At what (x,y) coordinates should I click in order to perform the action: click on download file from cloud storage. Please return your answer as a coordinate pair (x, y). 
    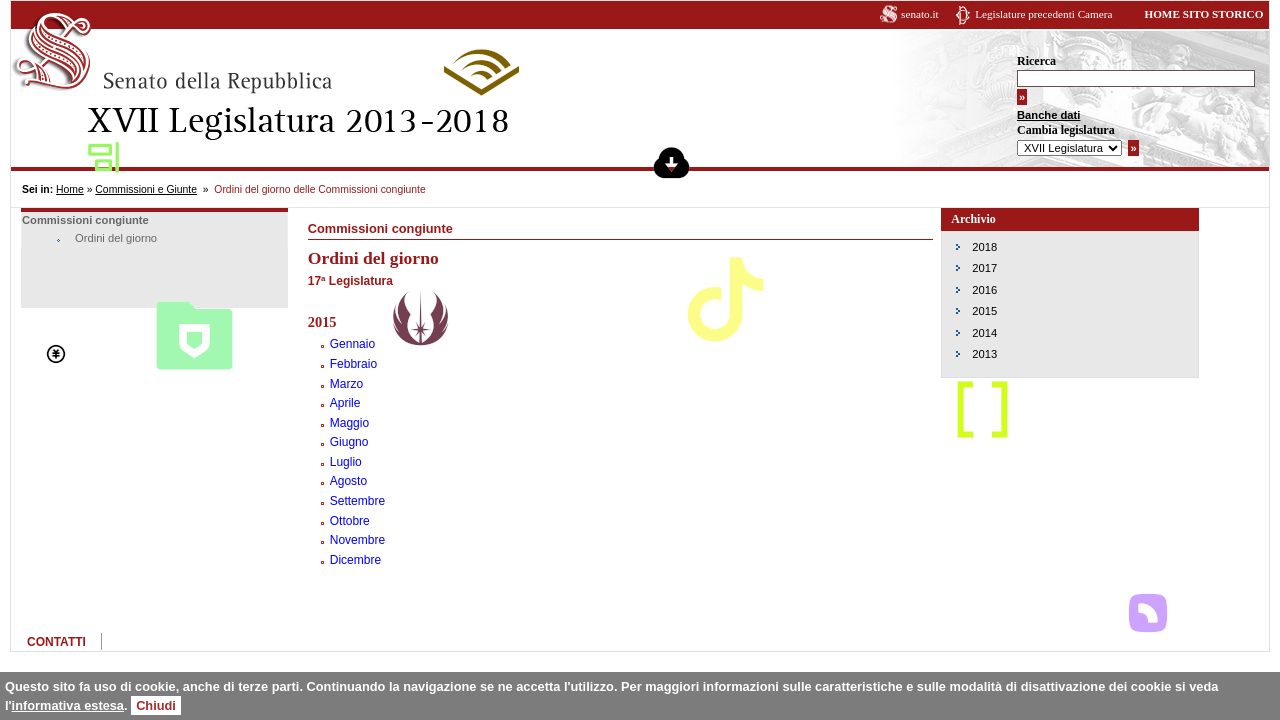
    Looking at the image, I should click on (671, 163).